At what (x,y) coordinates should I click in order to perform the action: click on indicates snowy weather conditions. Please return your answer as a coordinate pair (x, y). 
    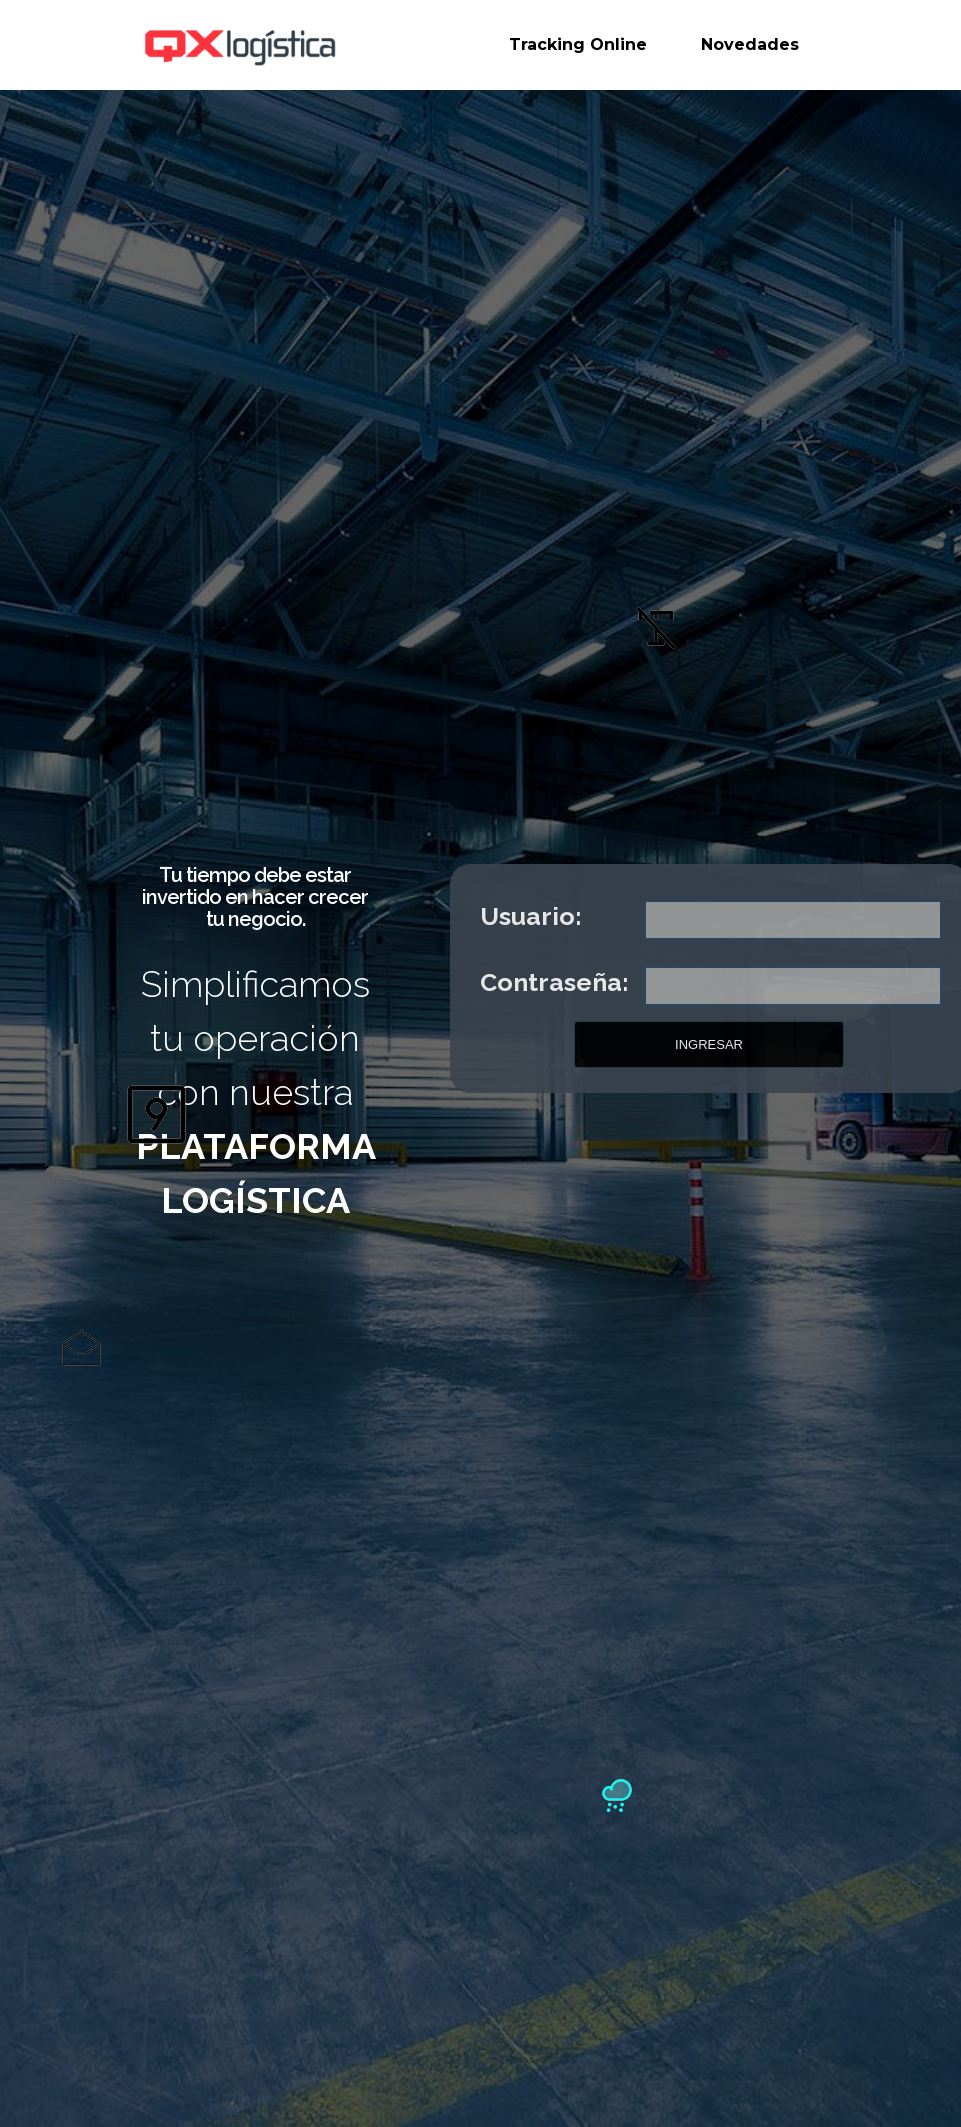
    Looking at the image, I should click on (617, 1795).